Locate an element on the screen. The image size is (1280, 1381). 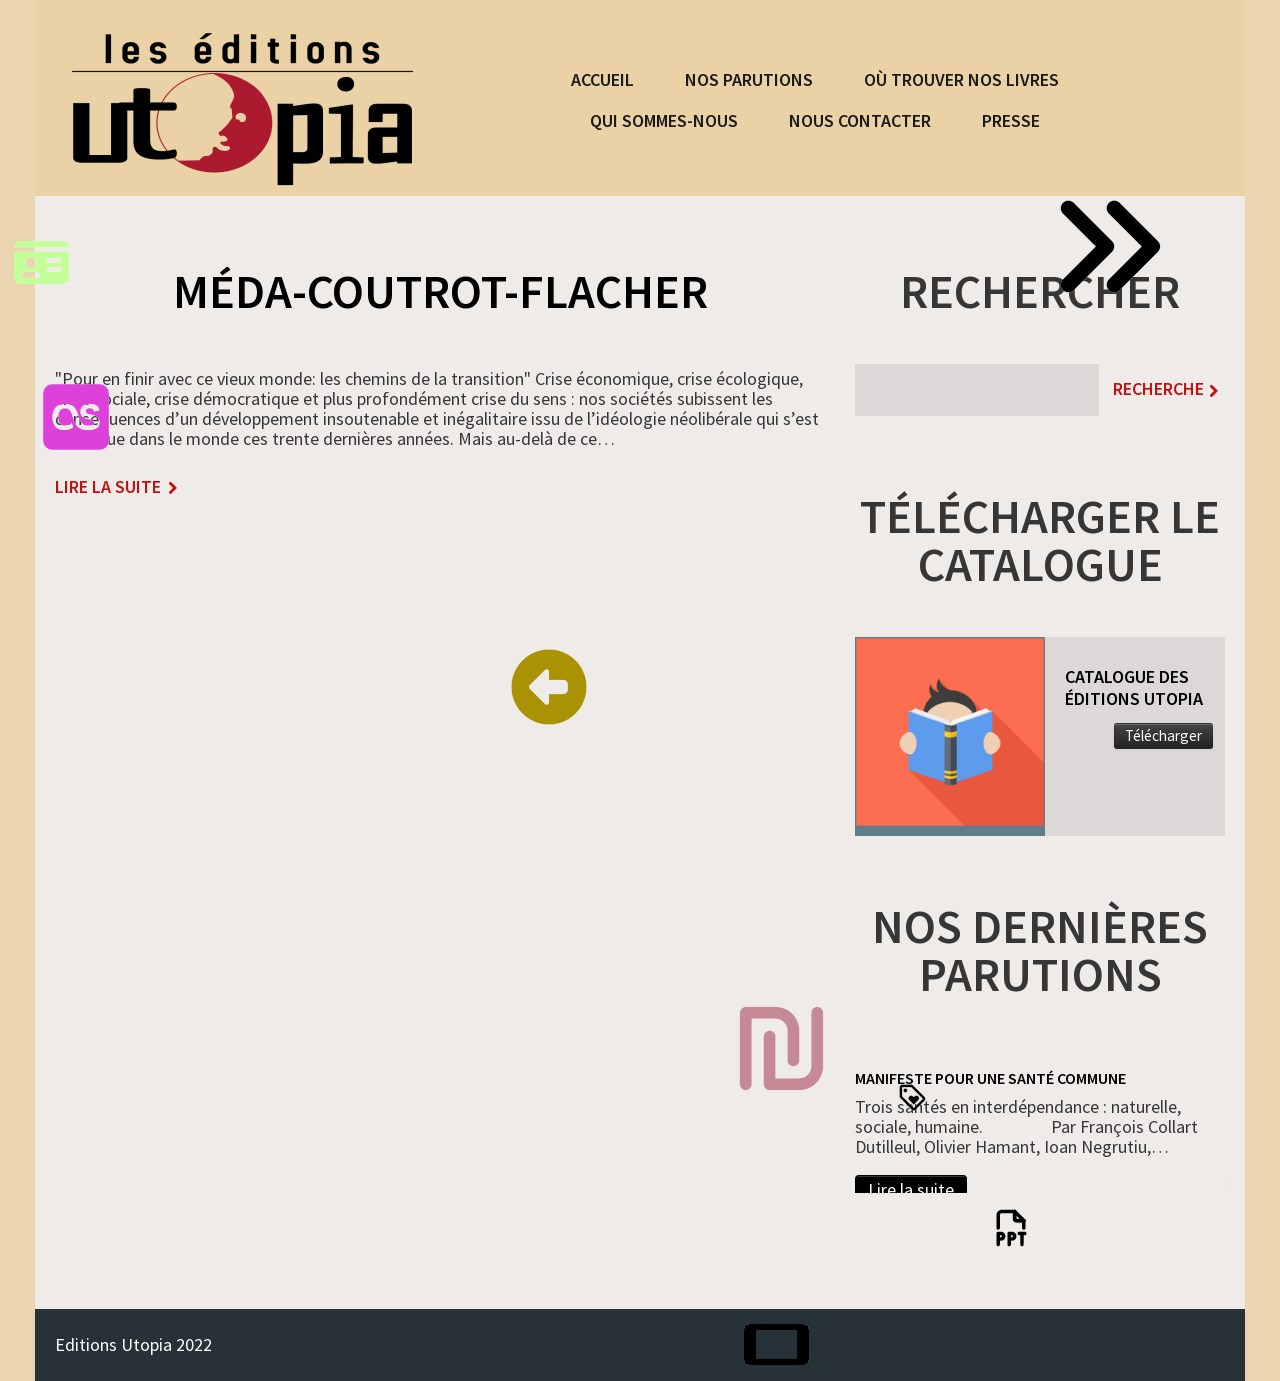
skip forward or advance to the next item is located at coordinates (1106, 246).